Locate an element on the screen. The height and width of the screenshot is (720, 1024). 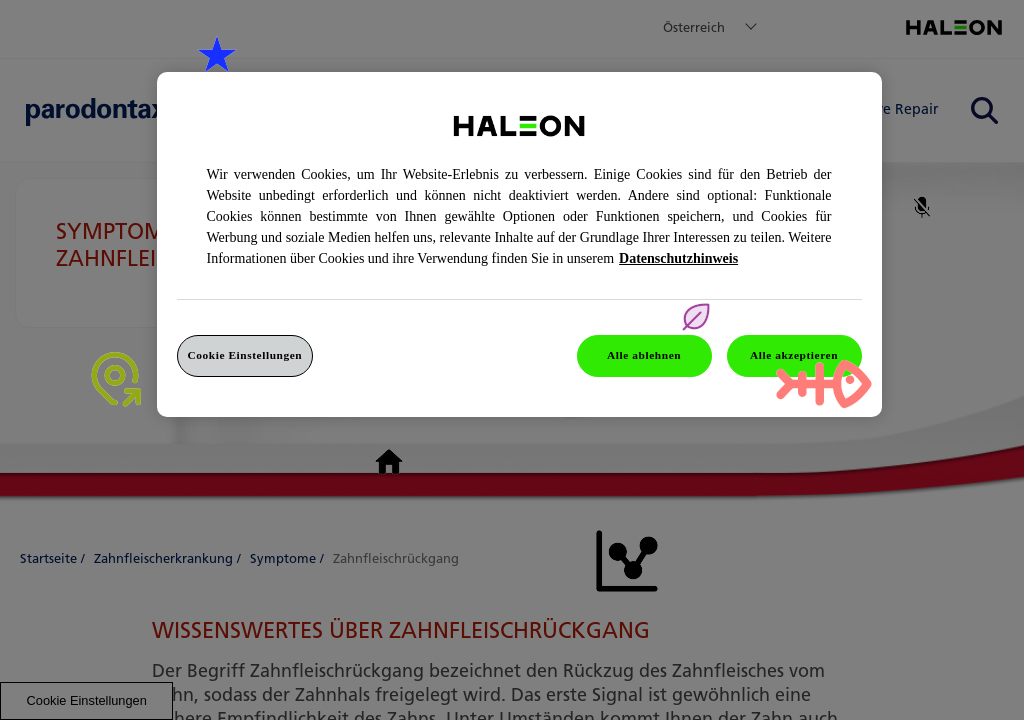
add to favorites is located at coordinates (217, 54).